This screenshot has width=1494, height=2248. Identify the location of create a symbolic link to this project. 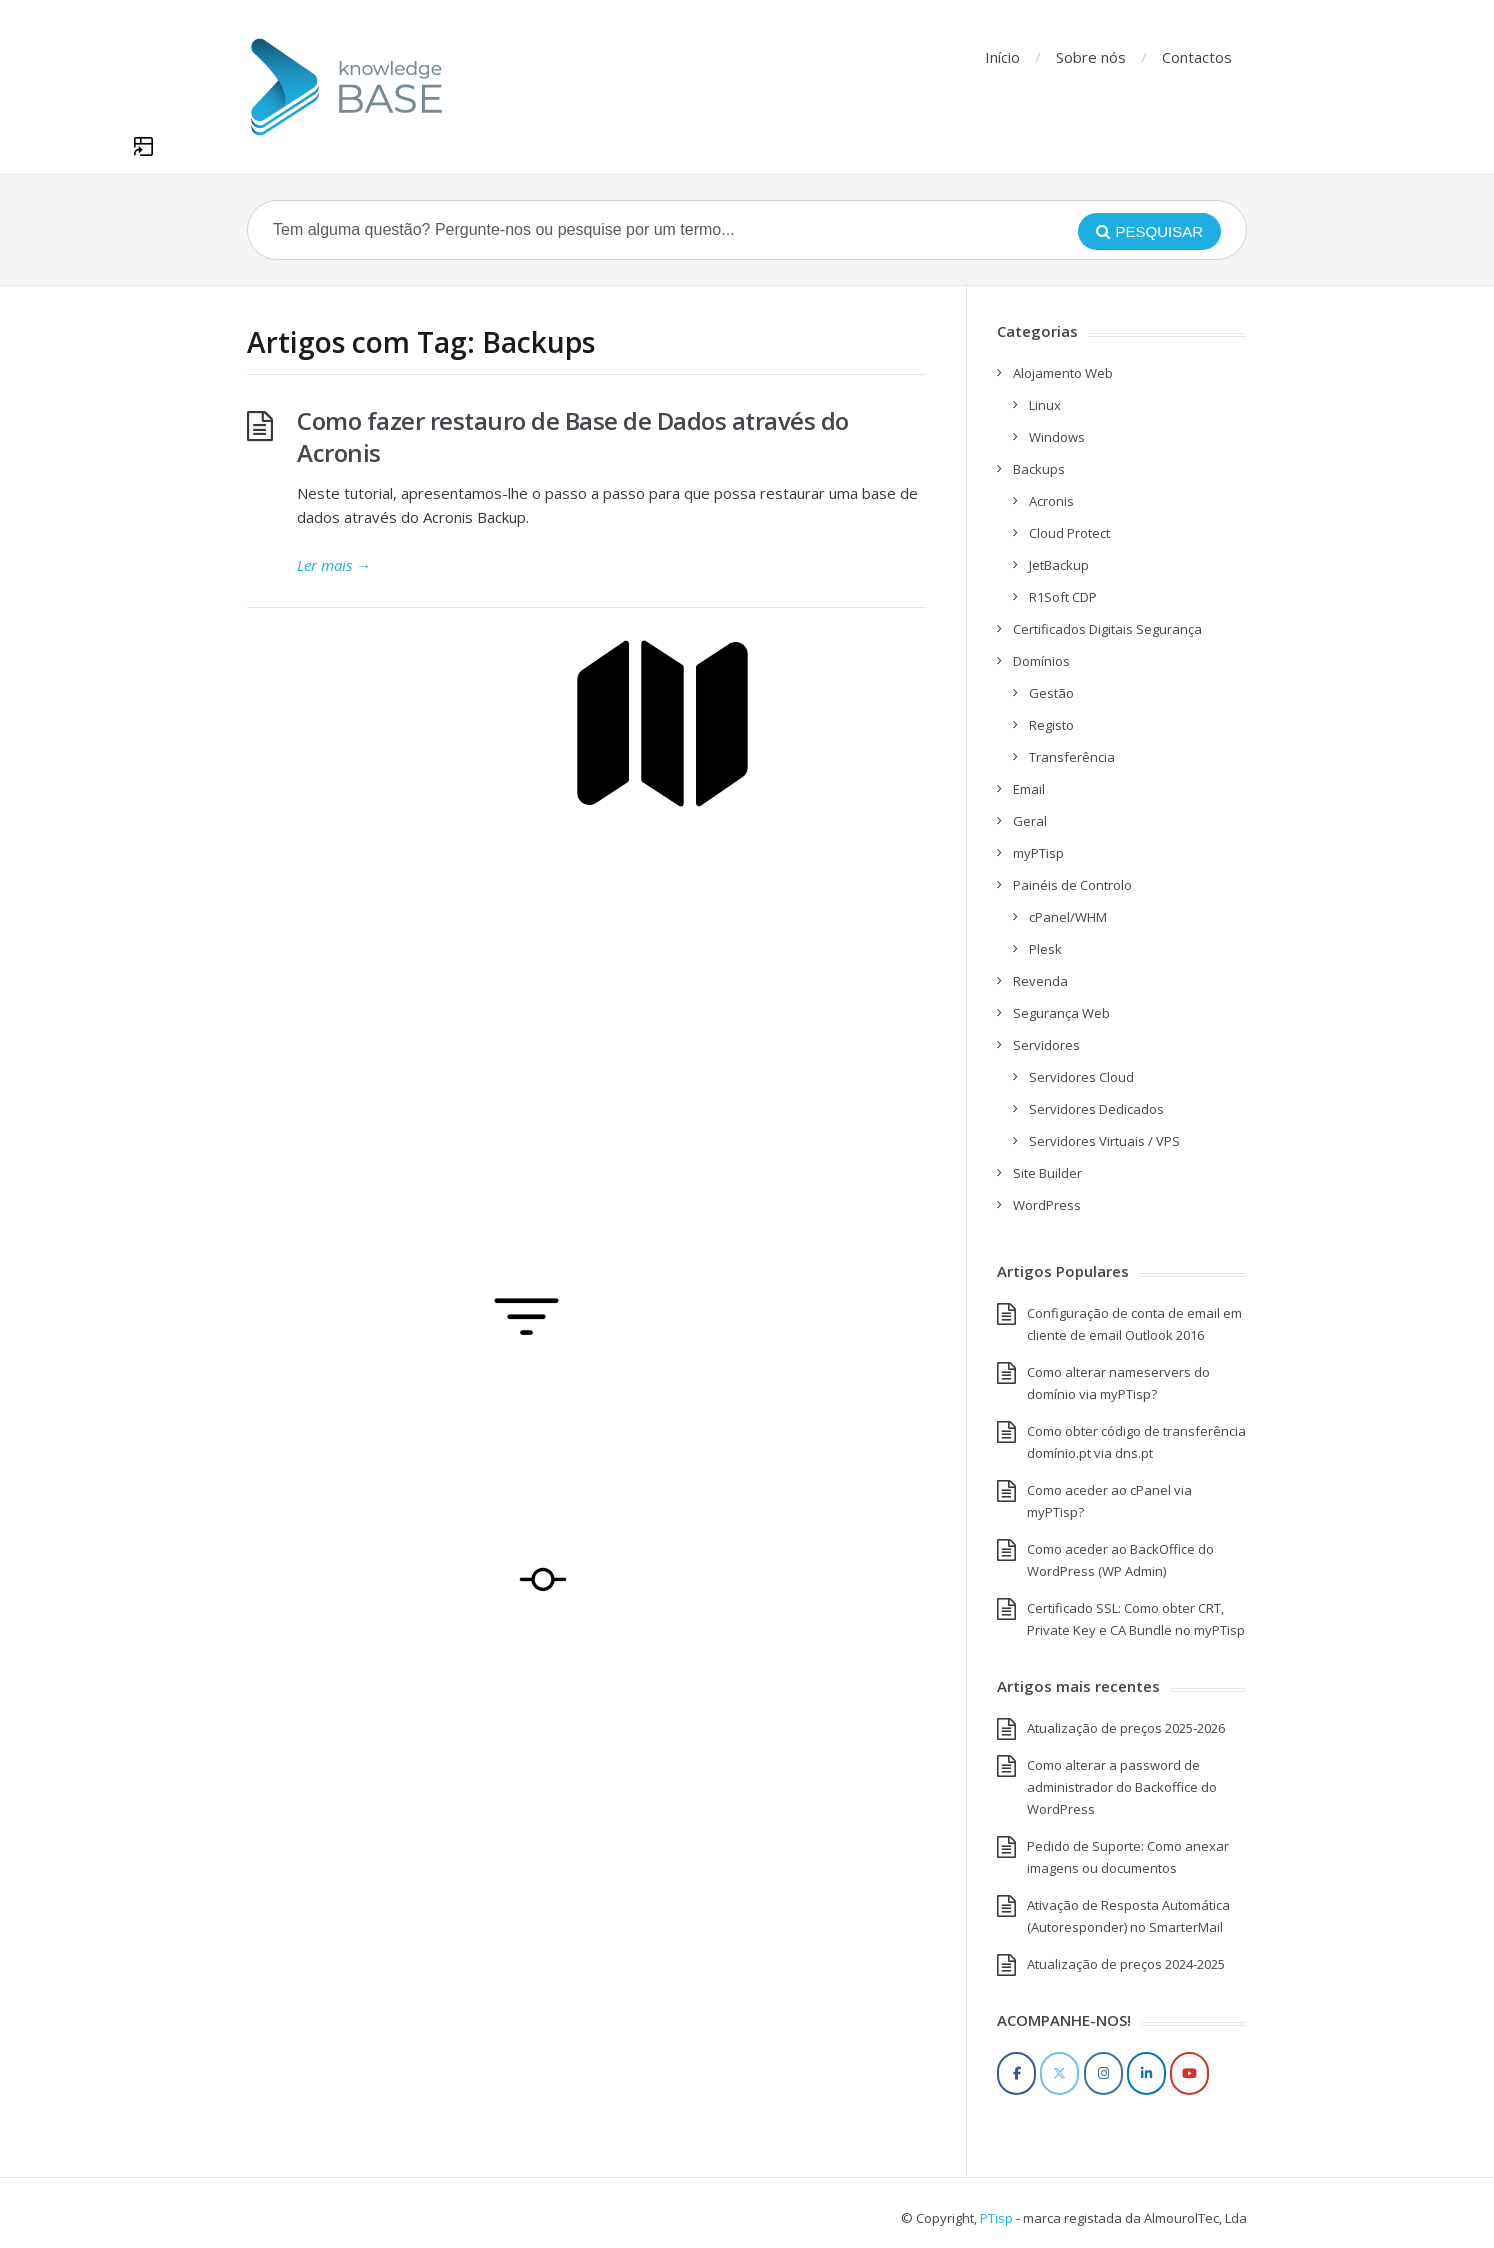
(143, 146).